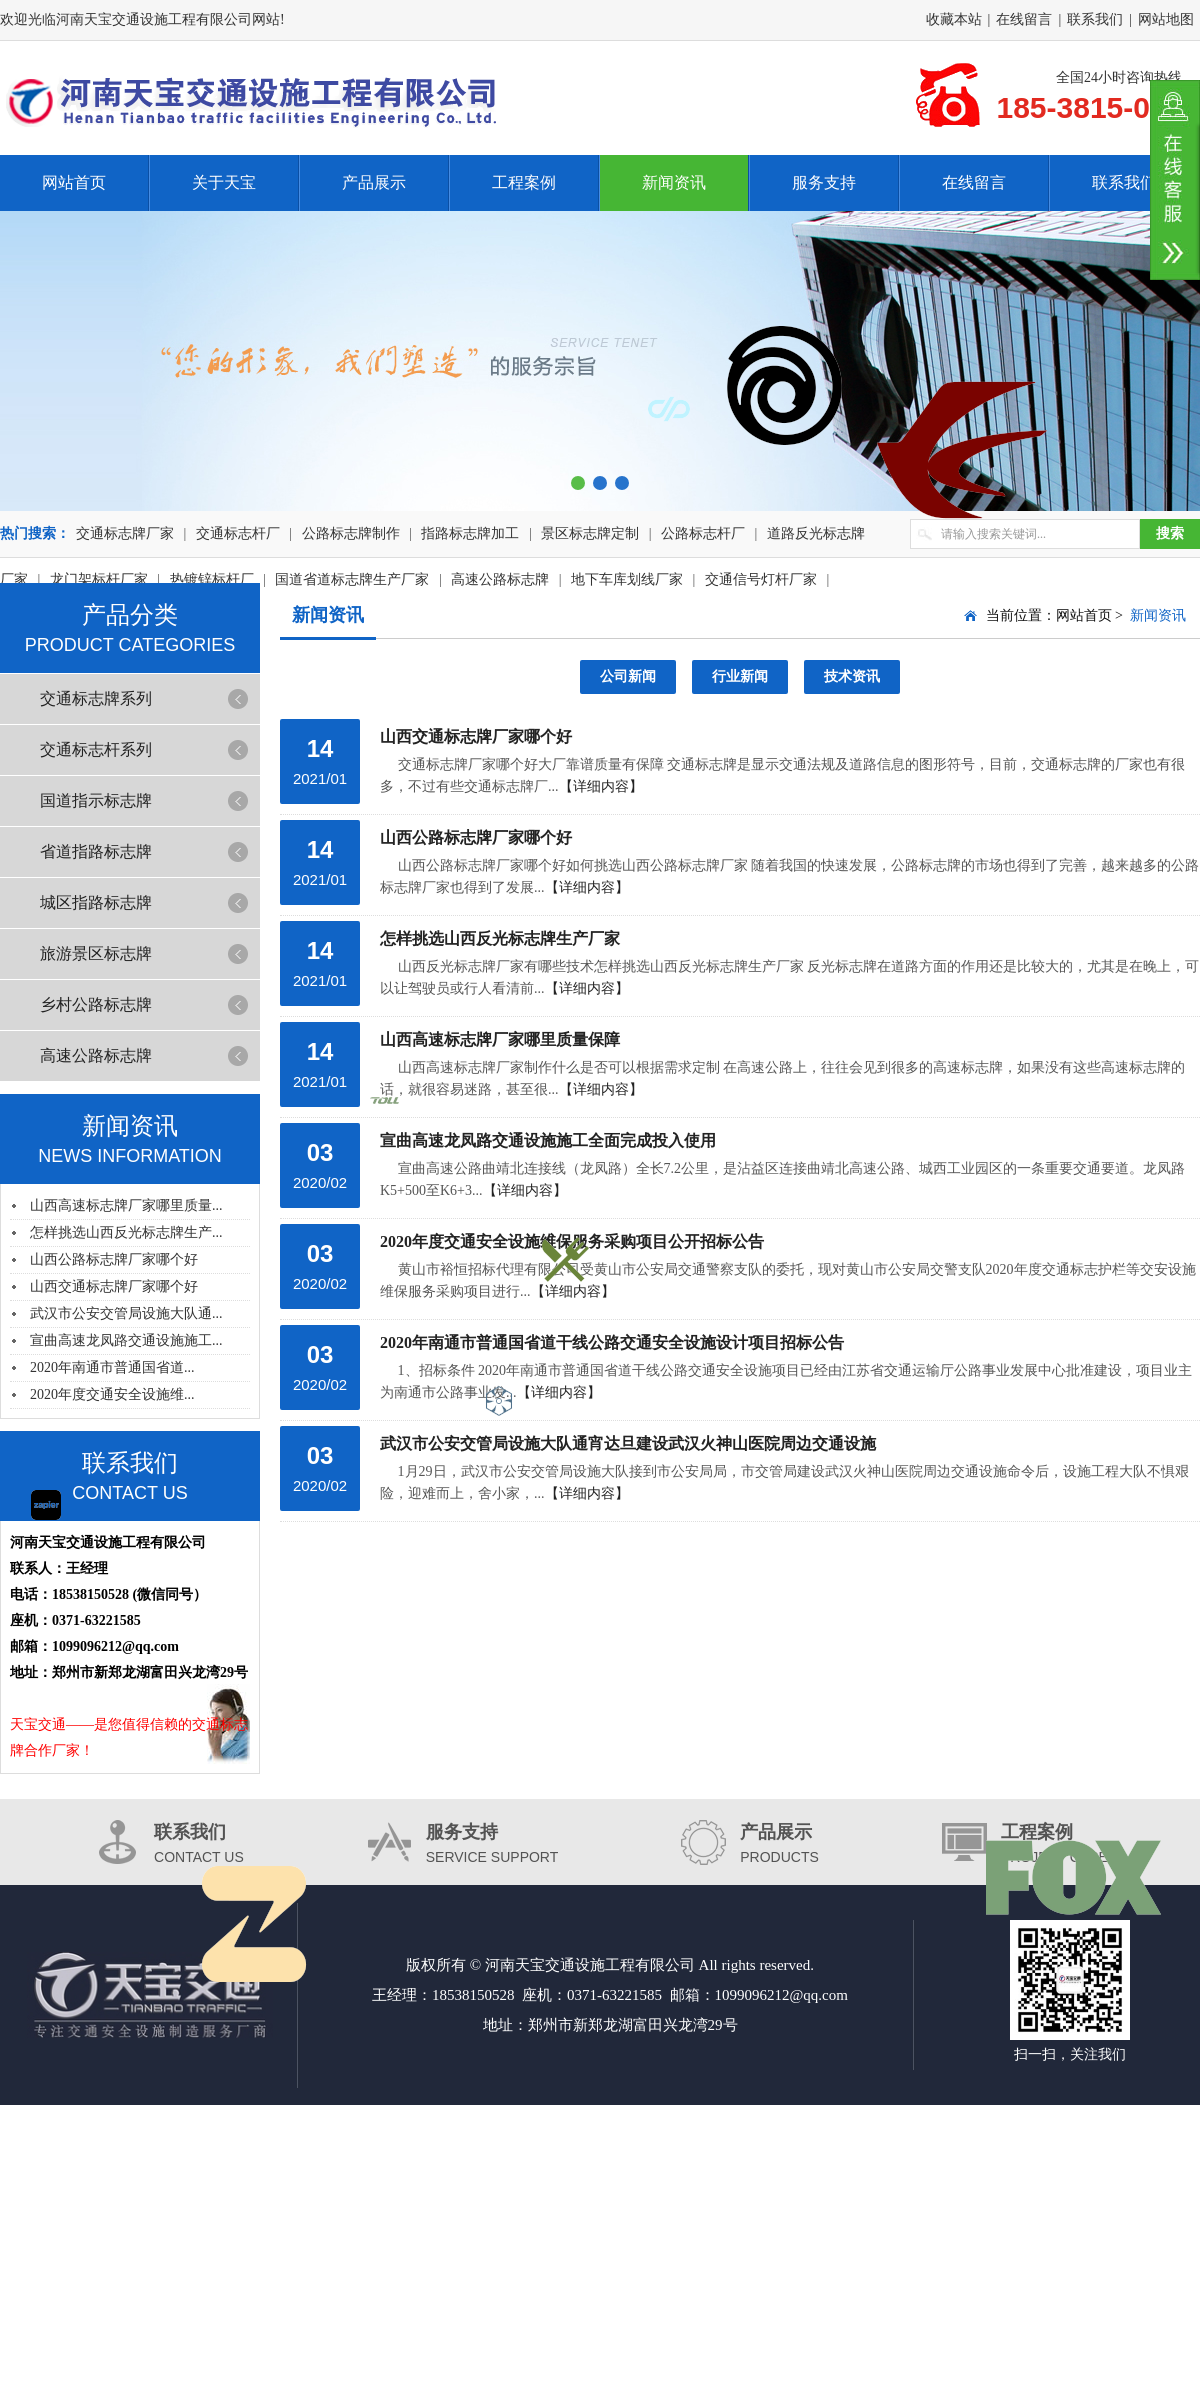 This screenshot has height=2393, width=1200. What do you see at coordinates (784, 385) in the screenshot?
I see `open Ubisoft app or game launcher` at bounding box center [784, 385].